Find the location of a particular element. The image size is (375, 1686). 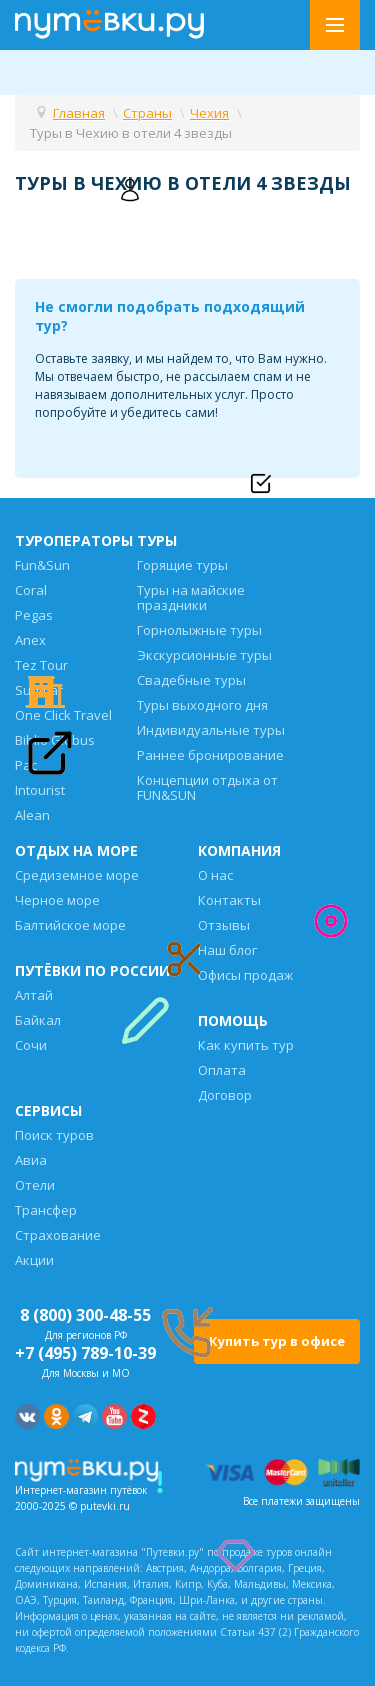

view office or workplace location is located at coordinates (44, 692).